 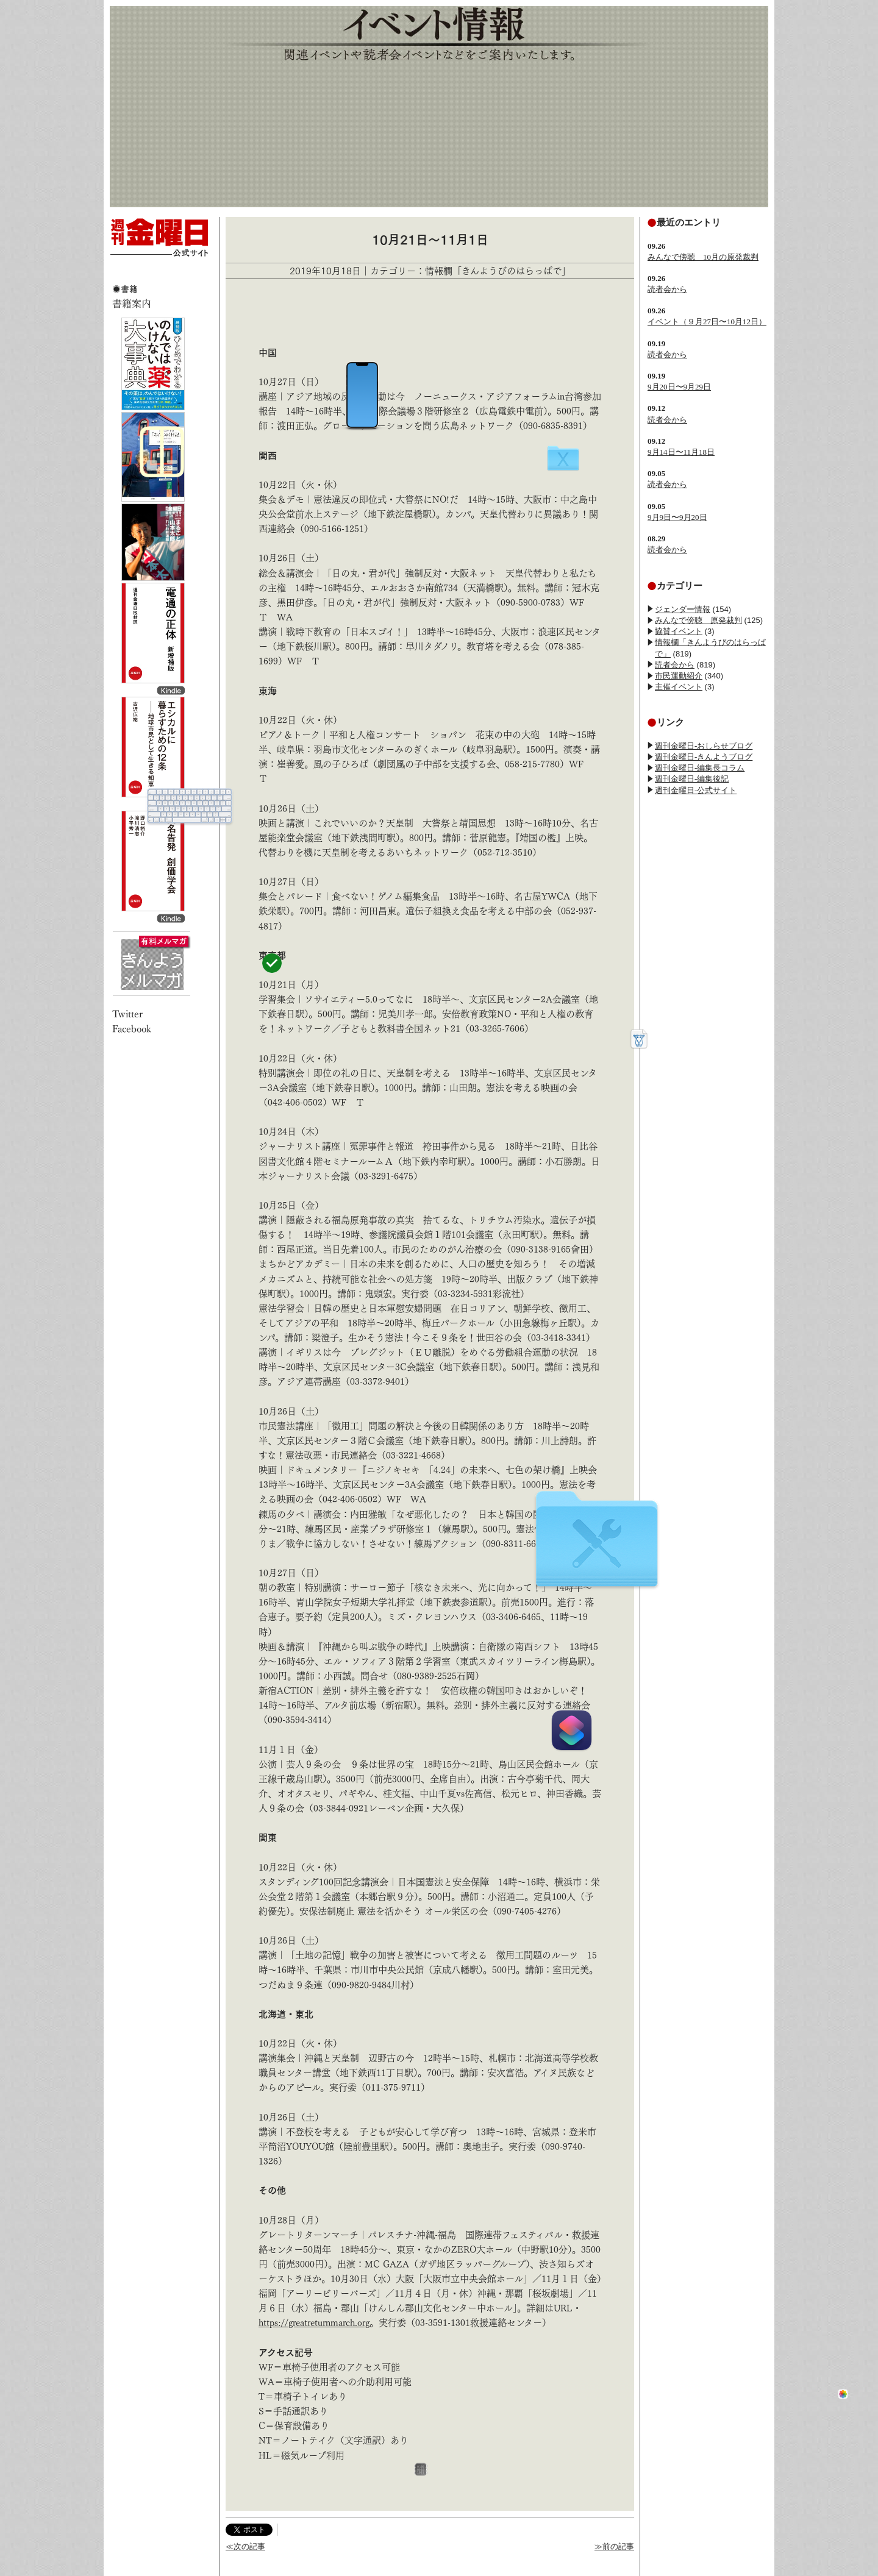 I want to click on confirm or apply changes in a dialog, so click(x=272, y=963).